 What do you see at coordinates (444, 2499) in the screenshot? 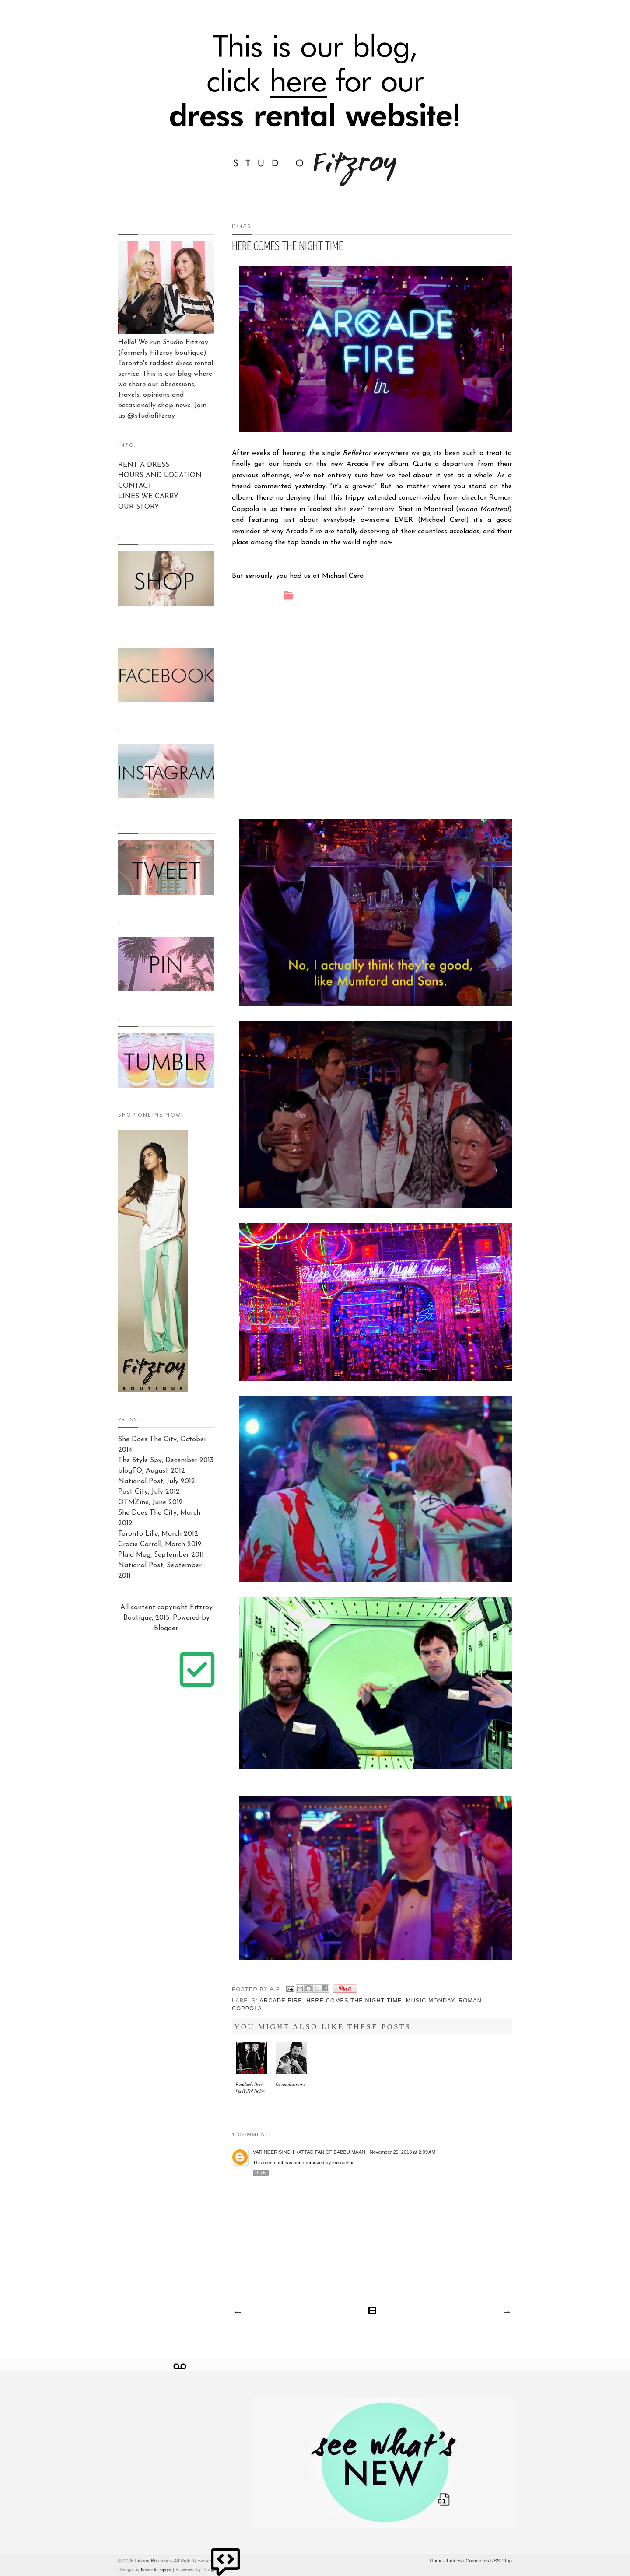
I see `view or open a binary file` at bounding box center [444, 2499].